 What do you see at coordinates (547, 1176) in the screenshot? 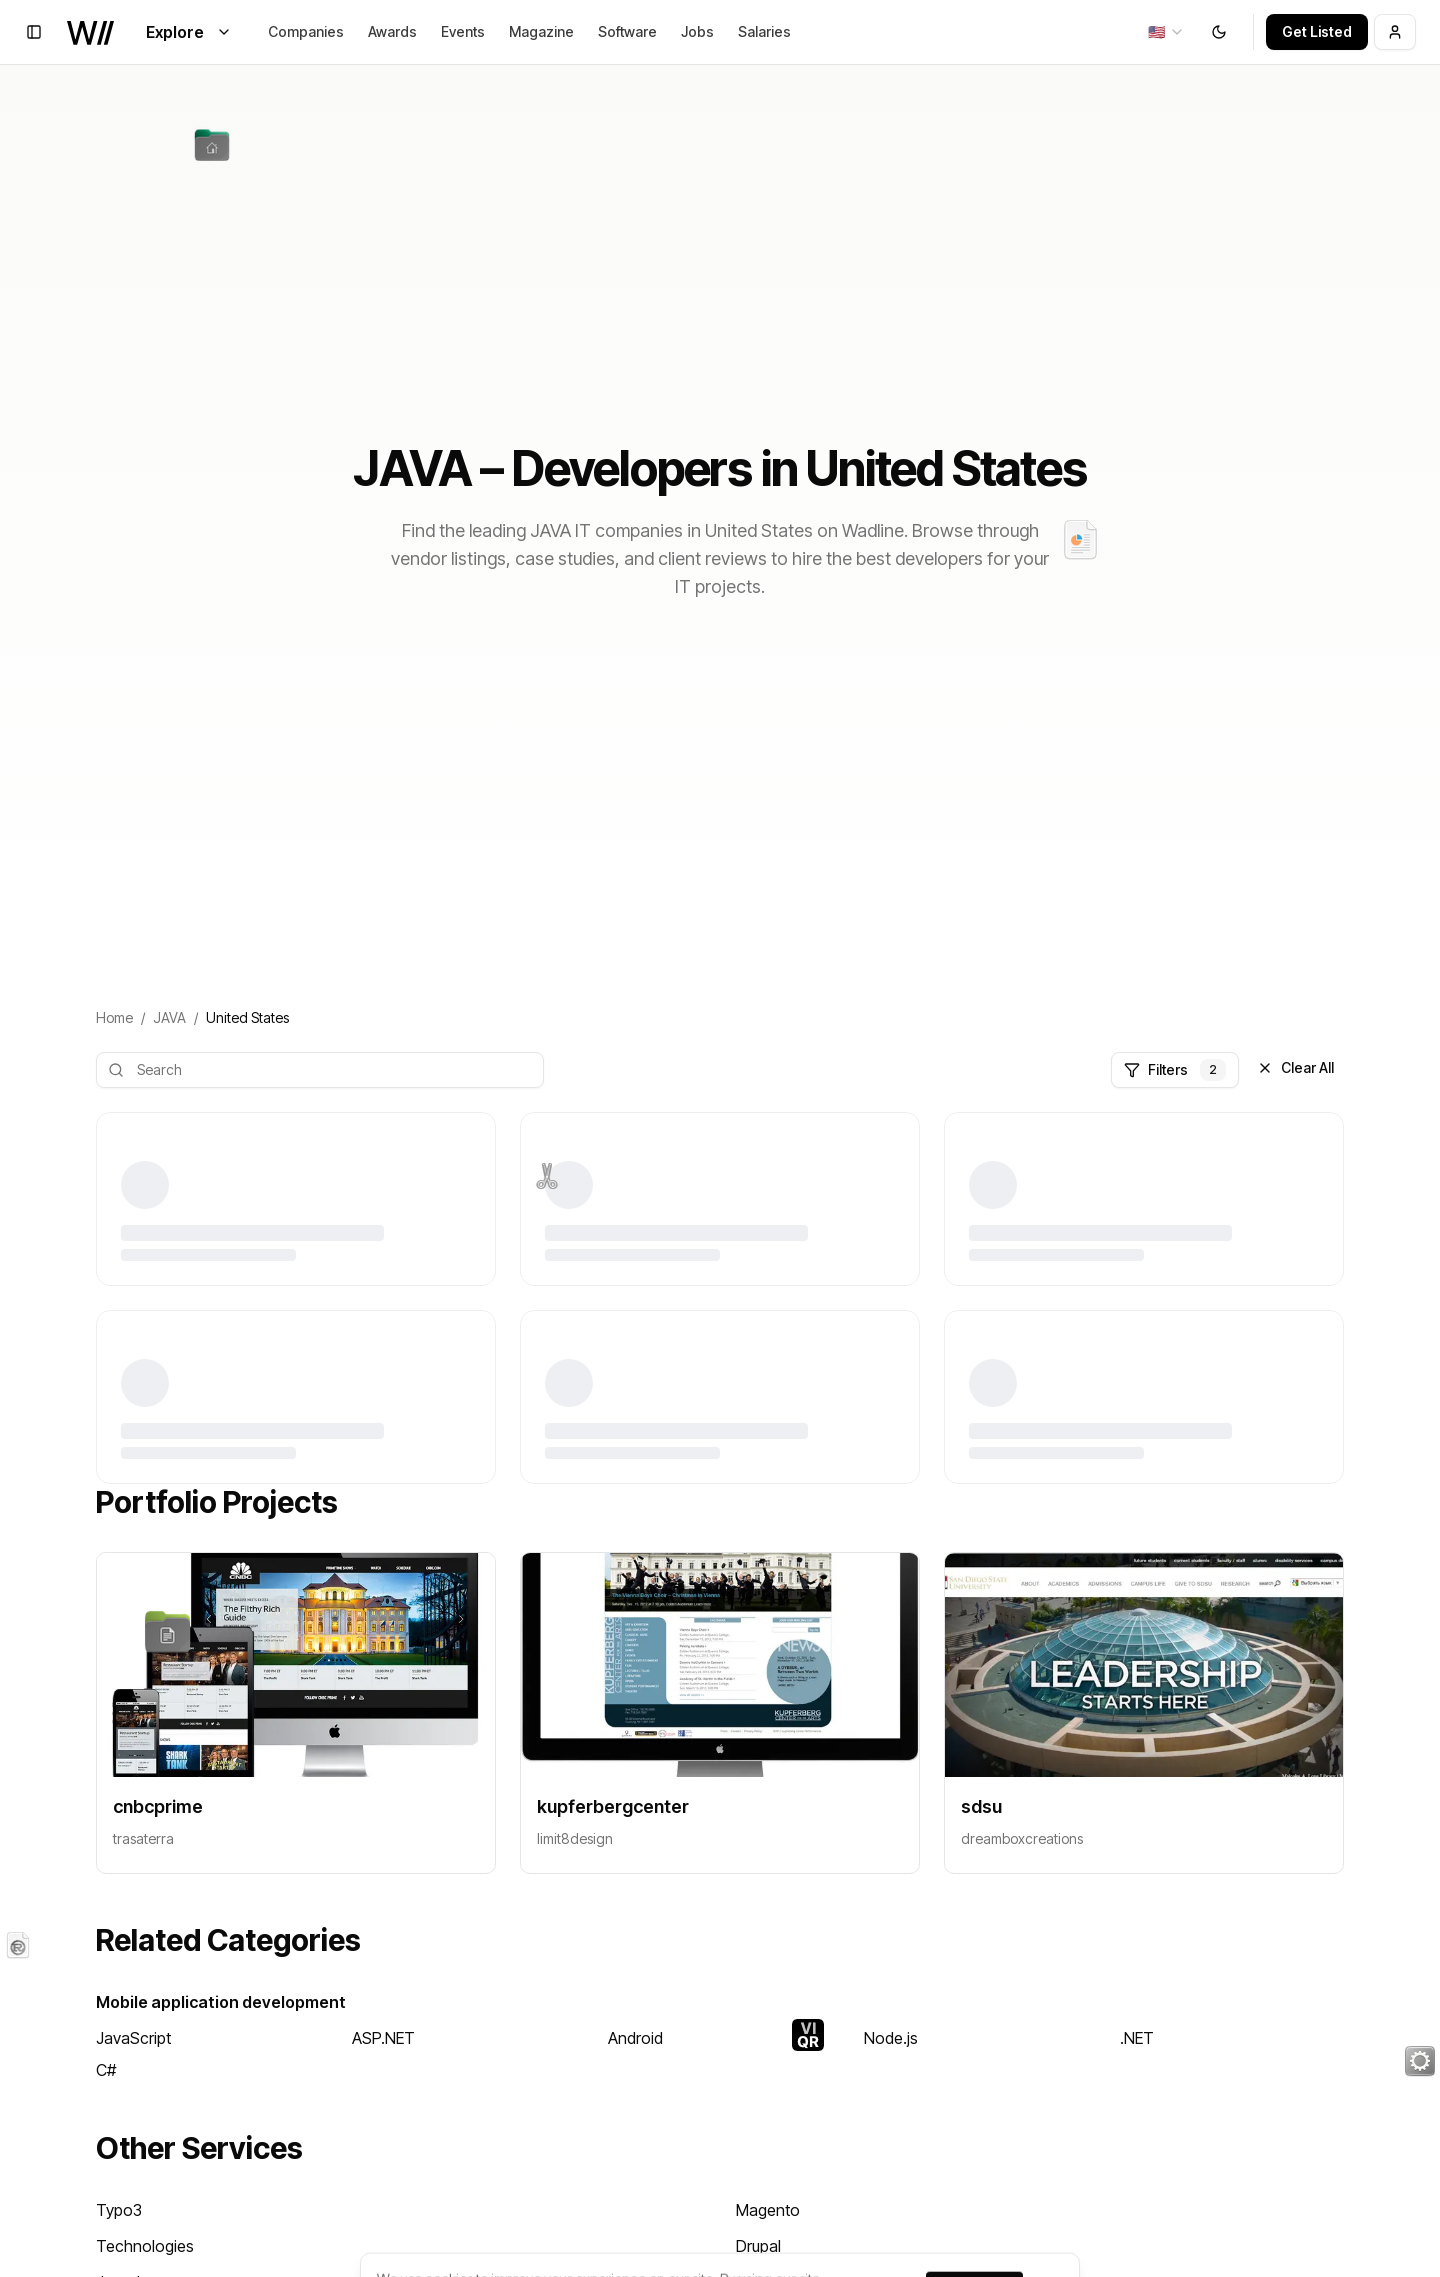
I see `cut selected content to clipboard` at bounding box center [547, 1176].